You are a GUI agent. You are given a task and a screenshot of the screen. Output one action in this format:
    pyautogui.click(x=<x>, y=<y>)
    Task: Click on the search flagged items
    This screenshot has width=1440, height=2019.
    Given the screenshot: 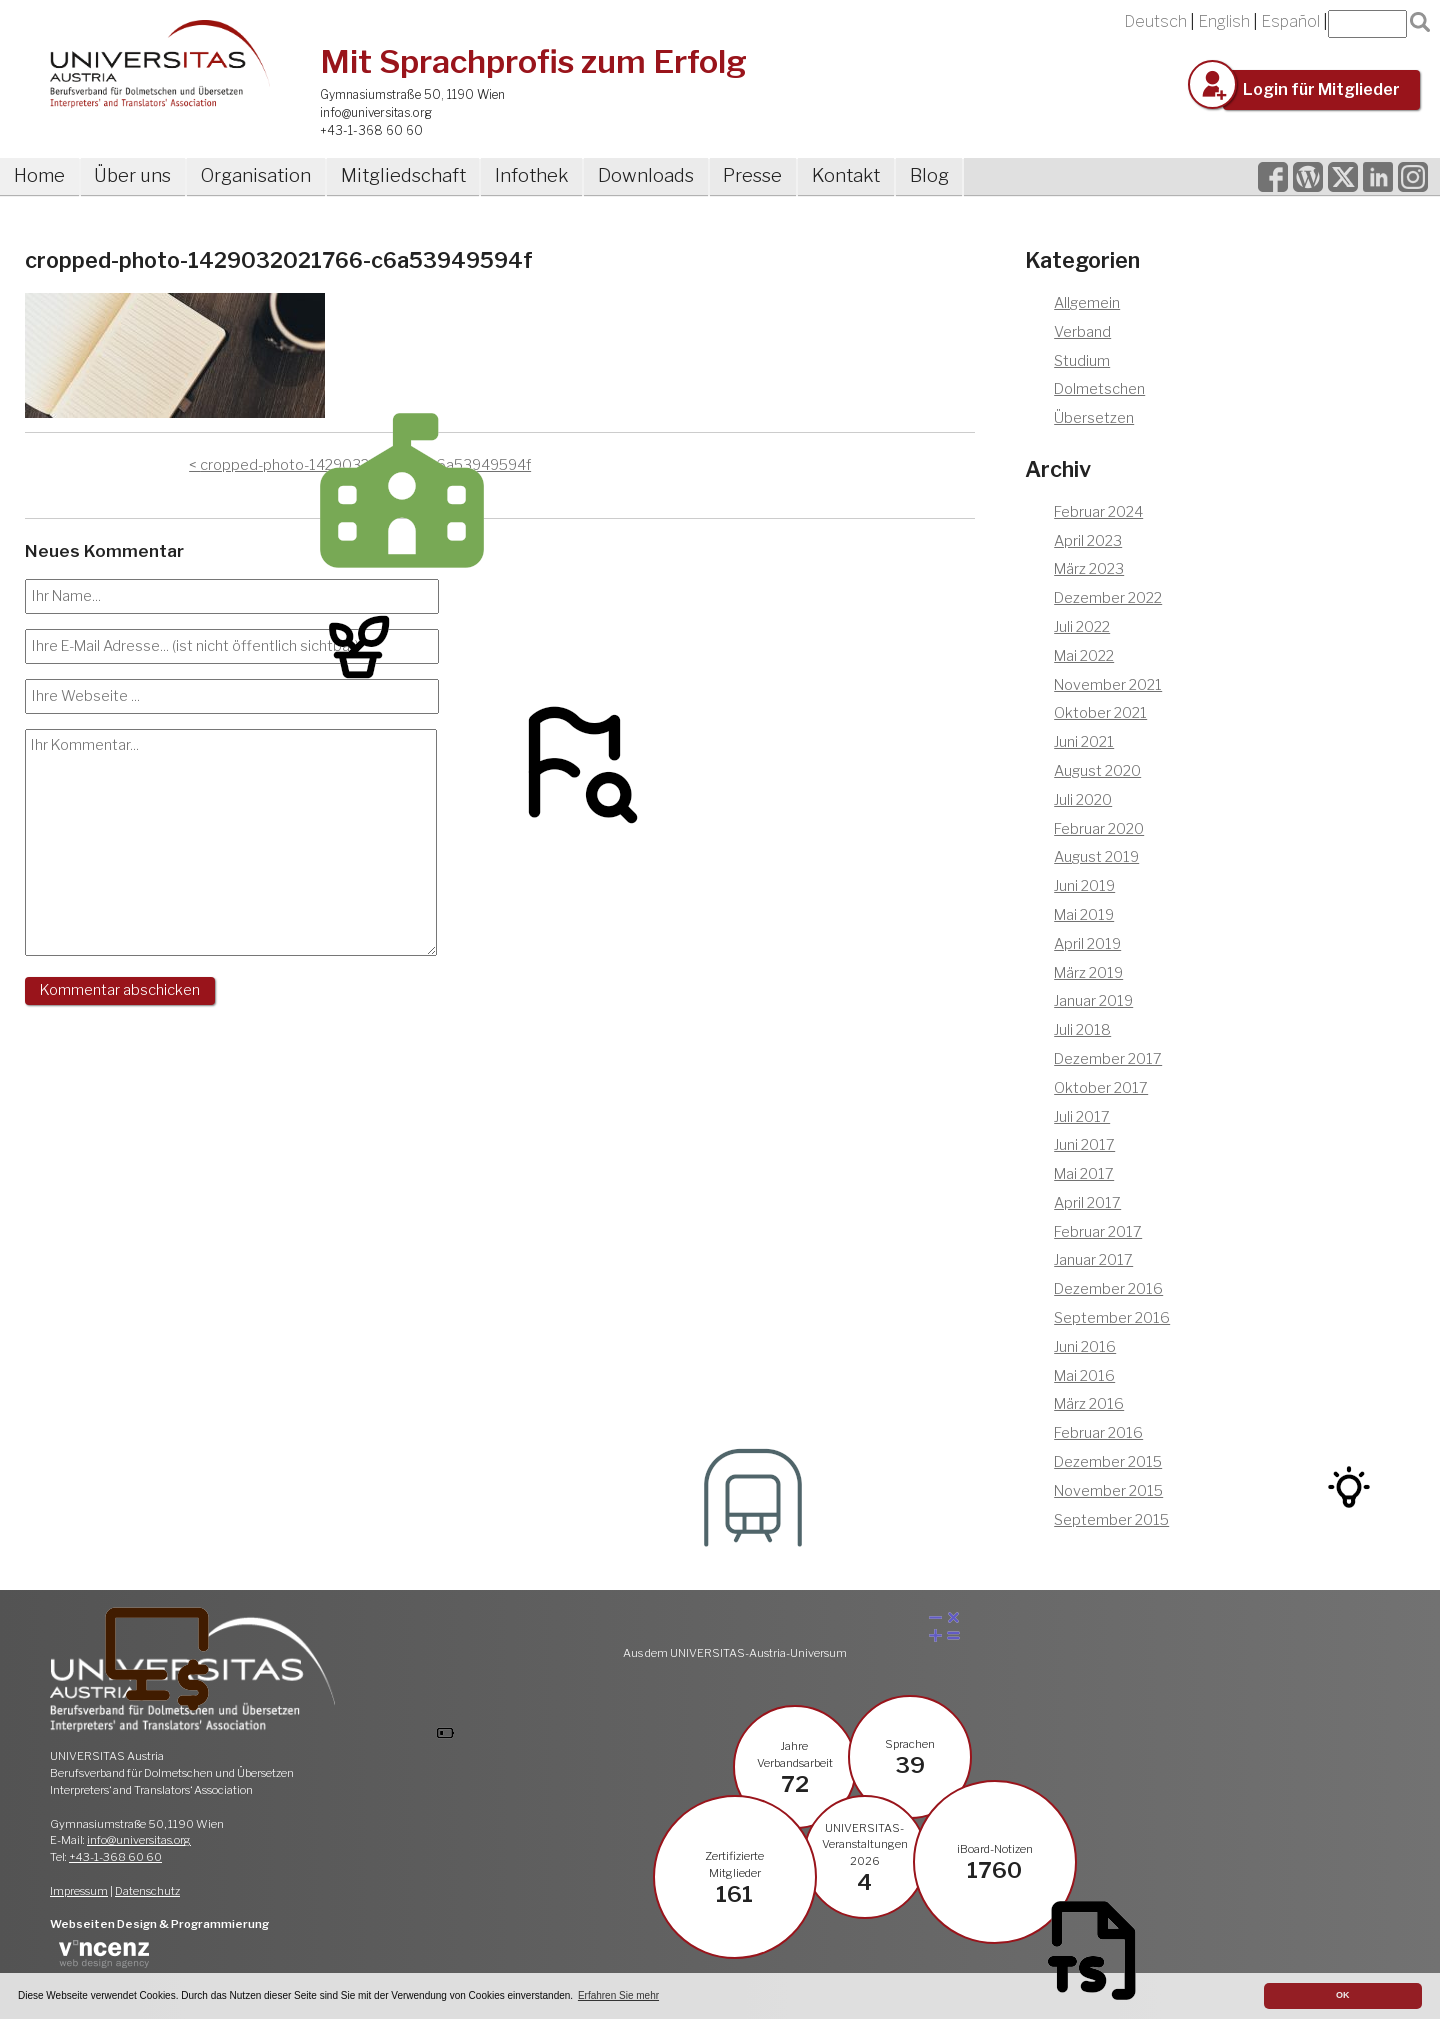 What is the action you would take?
    pyautogui.click(x=574, y=760)
    